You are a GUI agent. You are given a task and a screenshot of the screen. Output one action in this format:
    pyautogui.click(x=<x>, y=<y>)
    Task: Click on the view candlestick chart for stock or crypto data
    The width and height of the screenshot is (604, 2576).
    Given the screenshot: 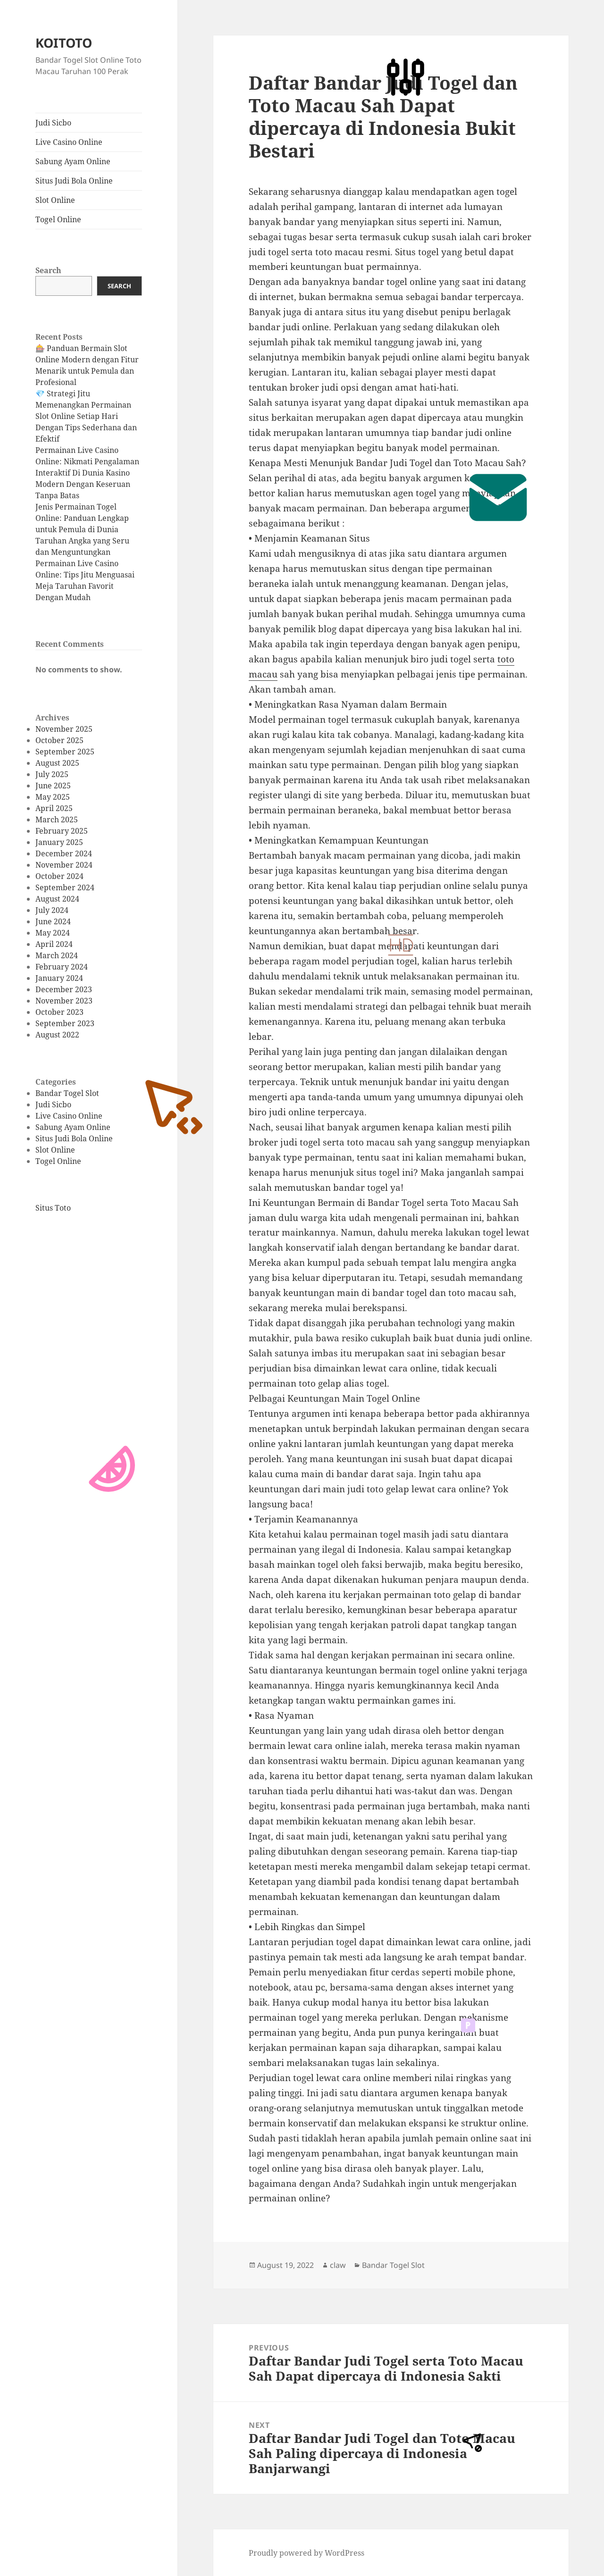 What is the action you would take?
    pyautogui.click(x=405, y=77)
    